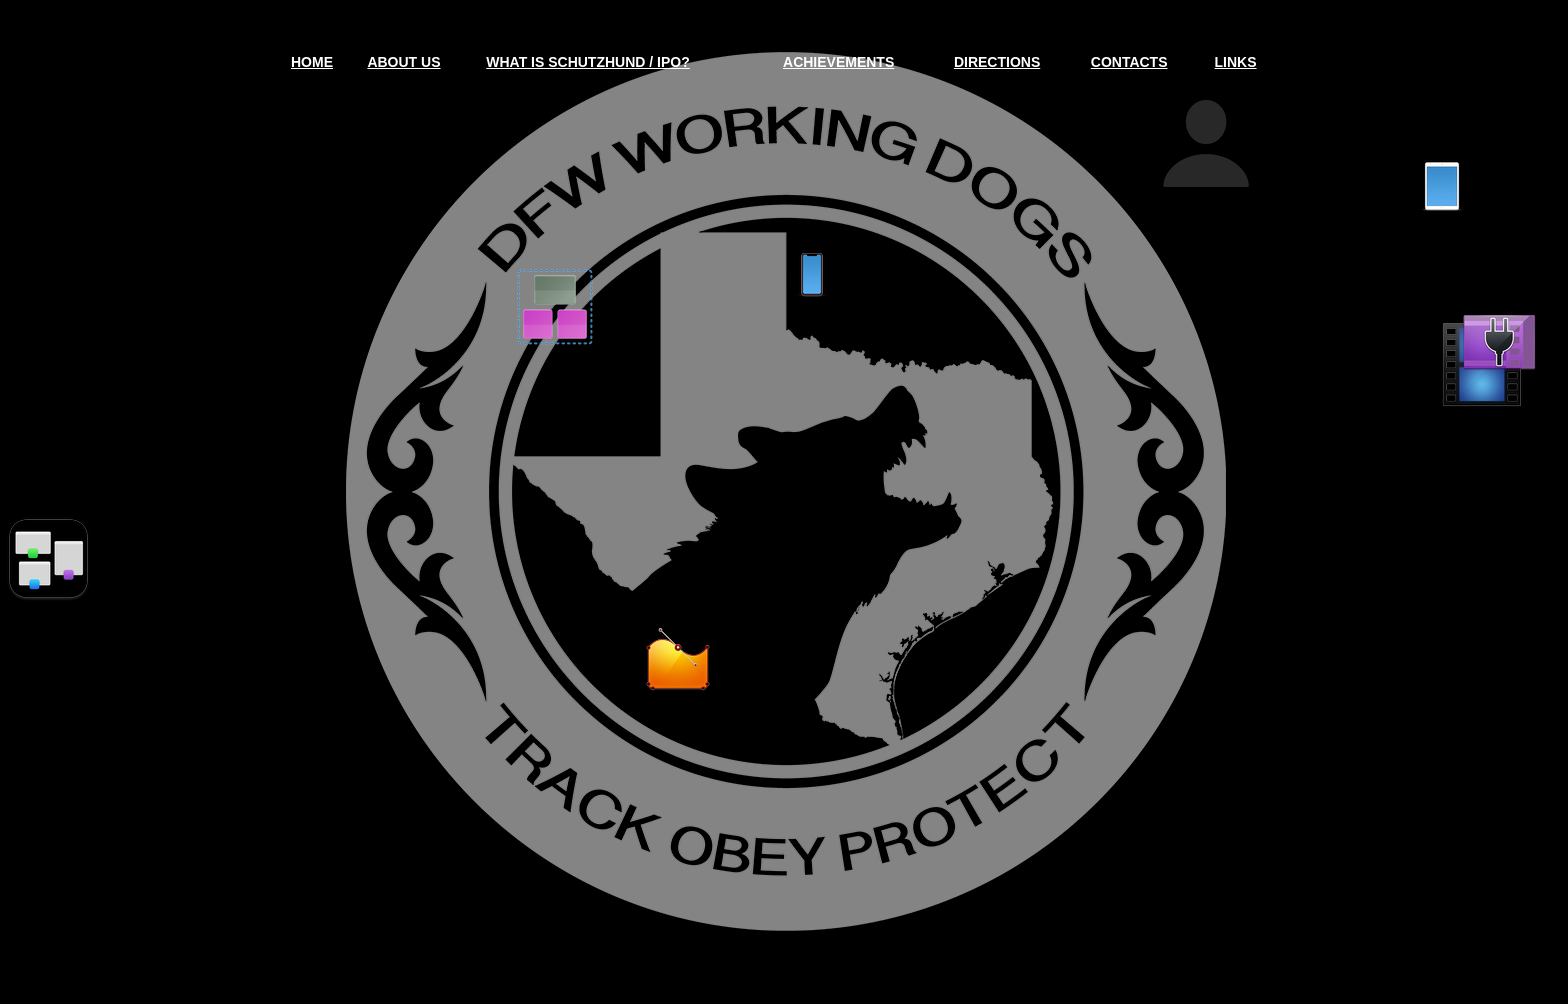 The image size is (1568, 1004). I want to click on select all items in the current view, so click(555, 307).